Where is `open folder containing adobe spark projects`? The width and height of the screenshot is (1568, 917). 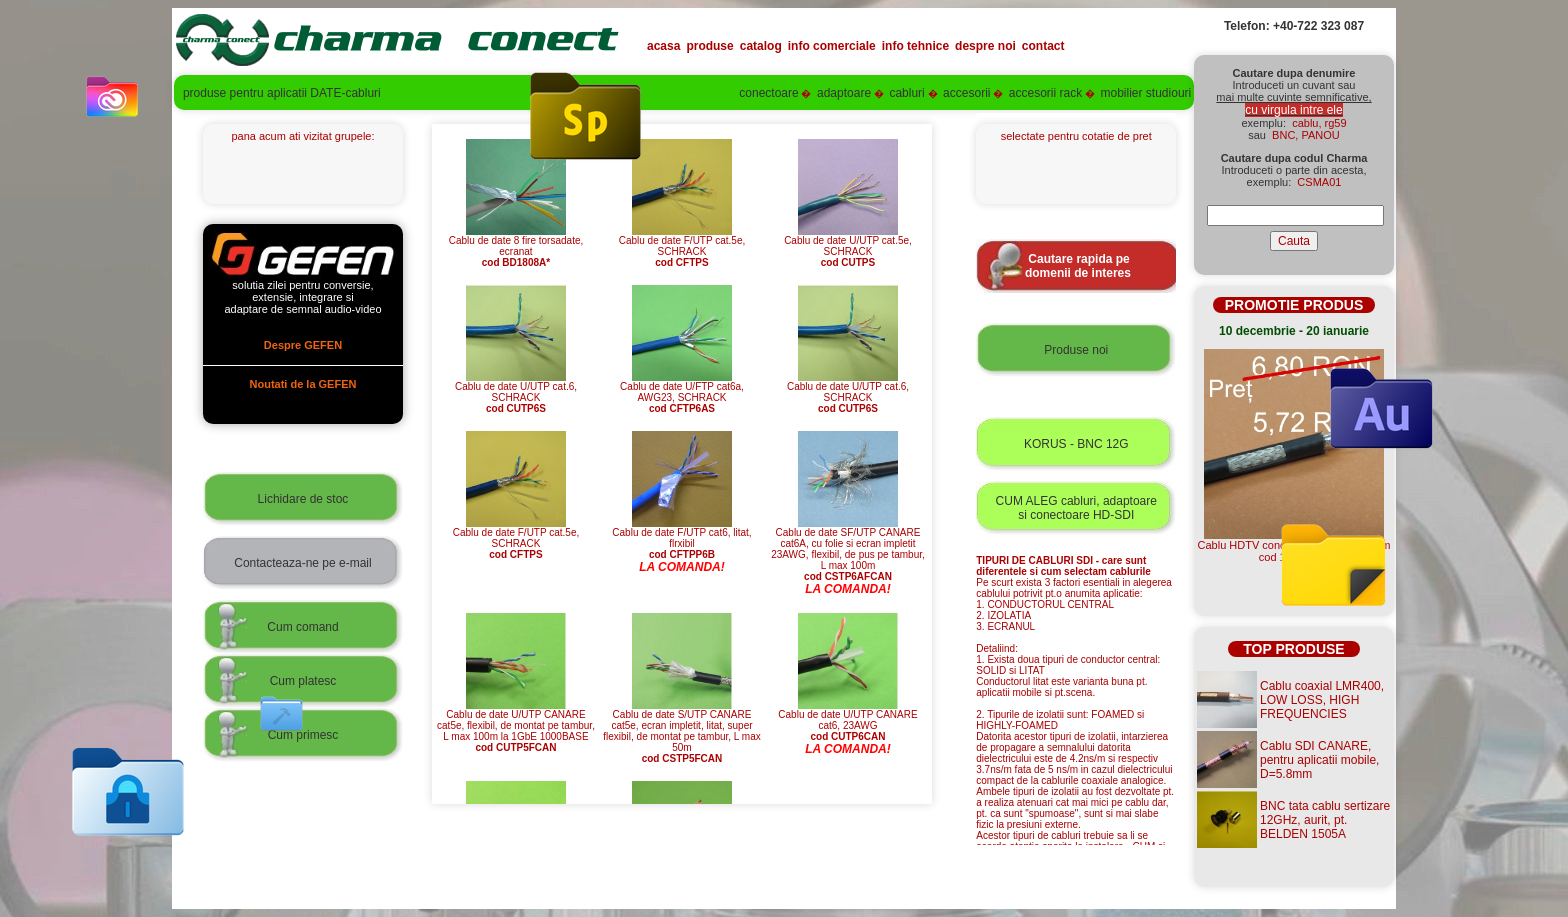 open folder containing adobe spark projects is located at coordinates (585, 119).